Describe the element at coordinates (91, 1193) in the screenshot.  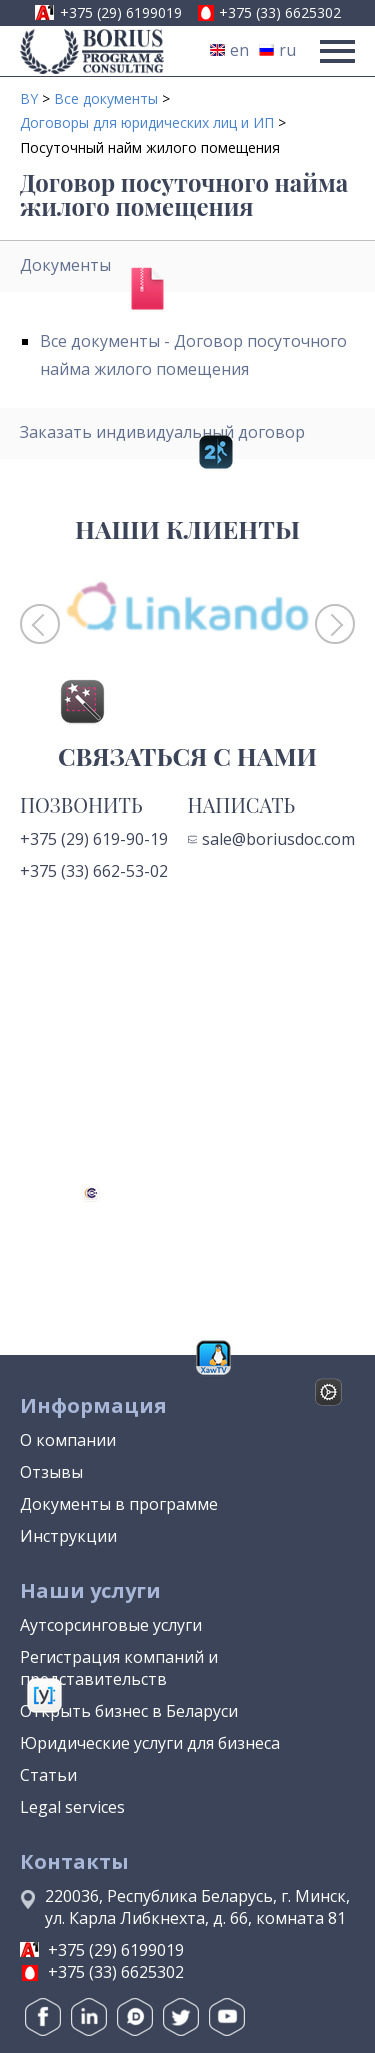
I see `launch eclipse cdt development environment` at that location.